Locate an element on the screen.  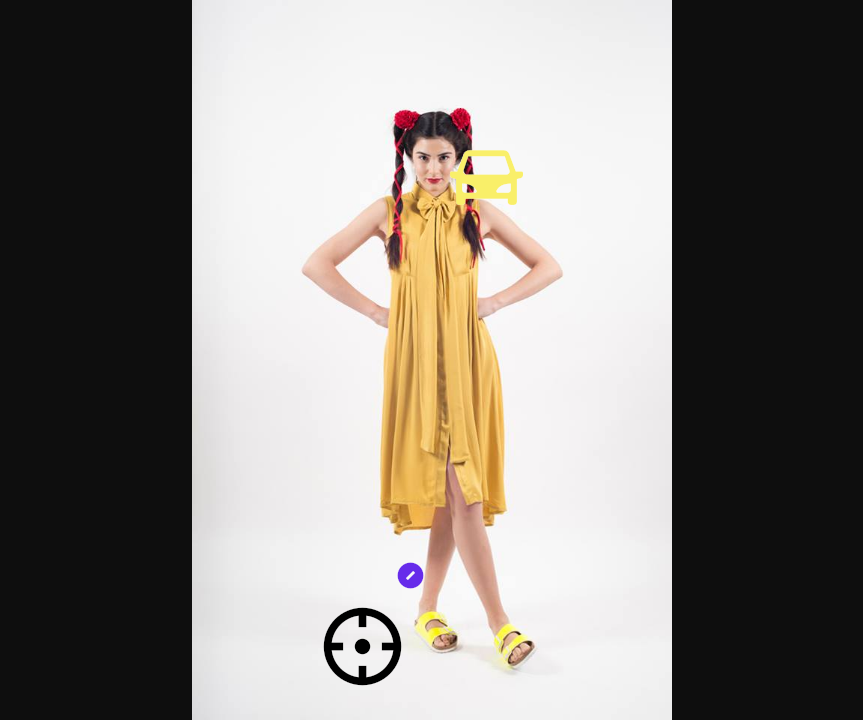
select car or driving mode for navigation is located at coordinates (486, 174).